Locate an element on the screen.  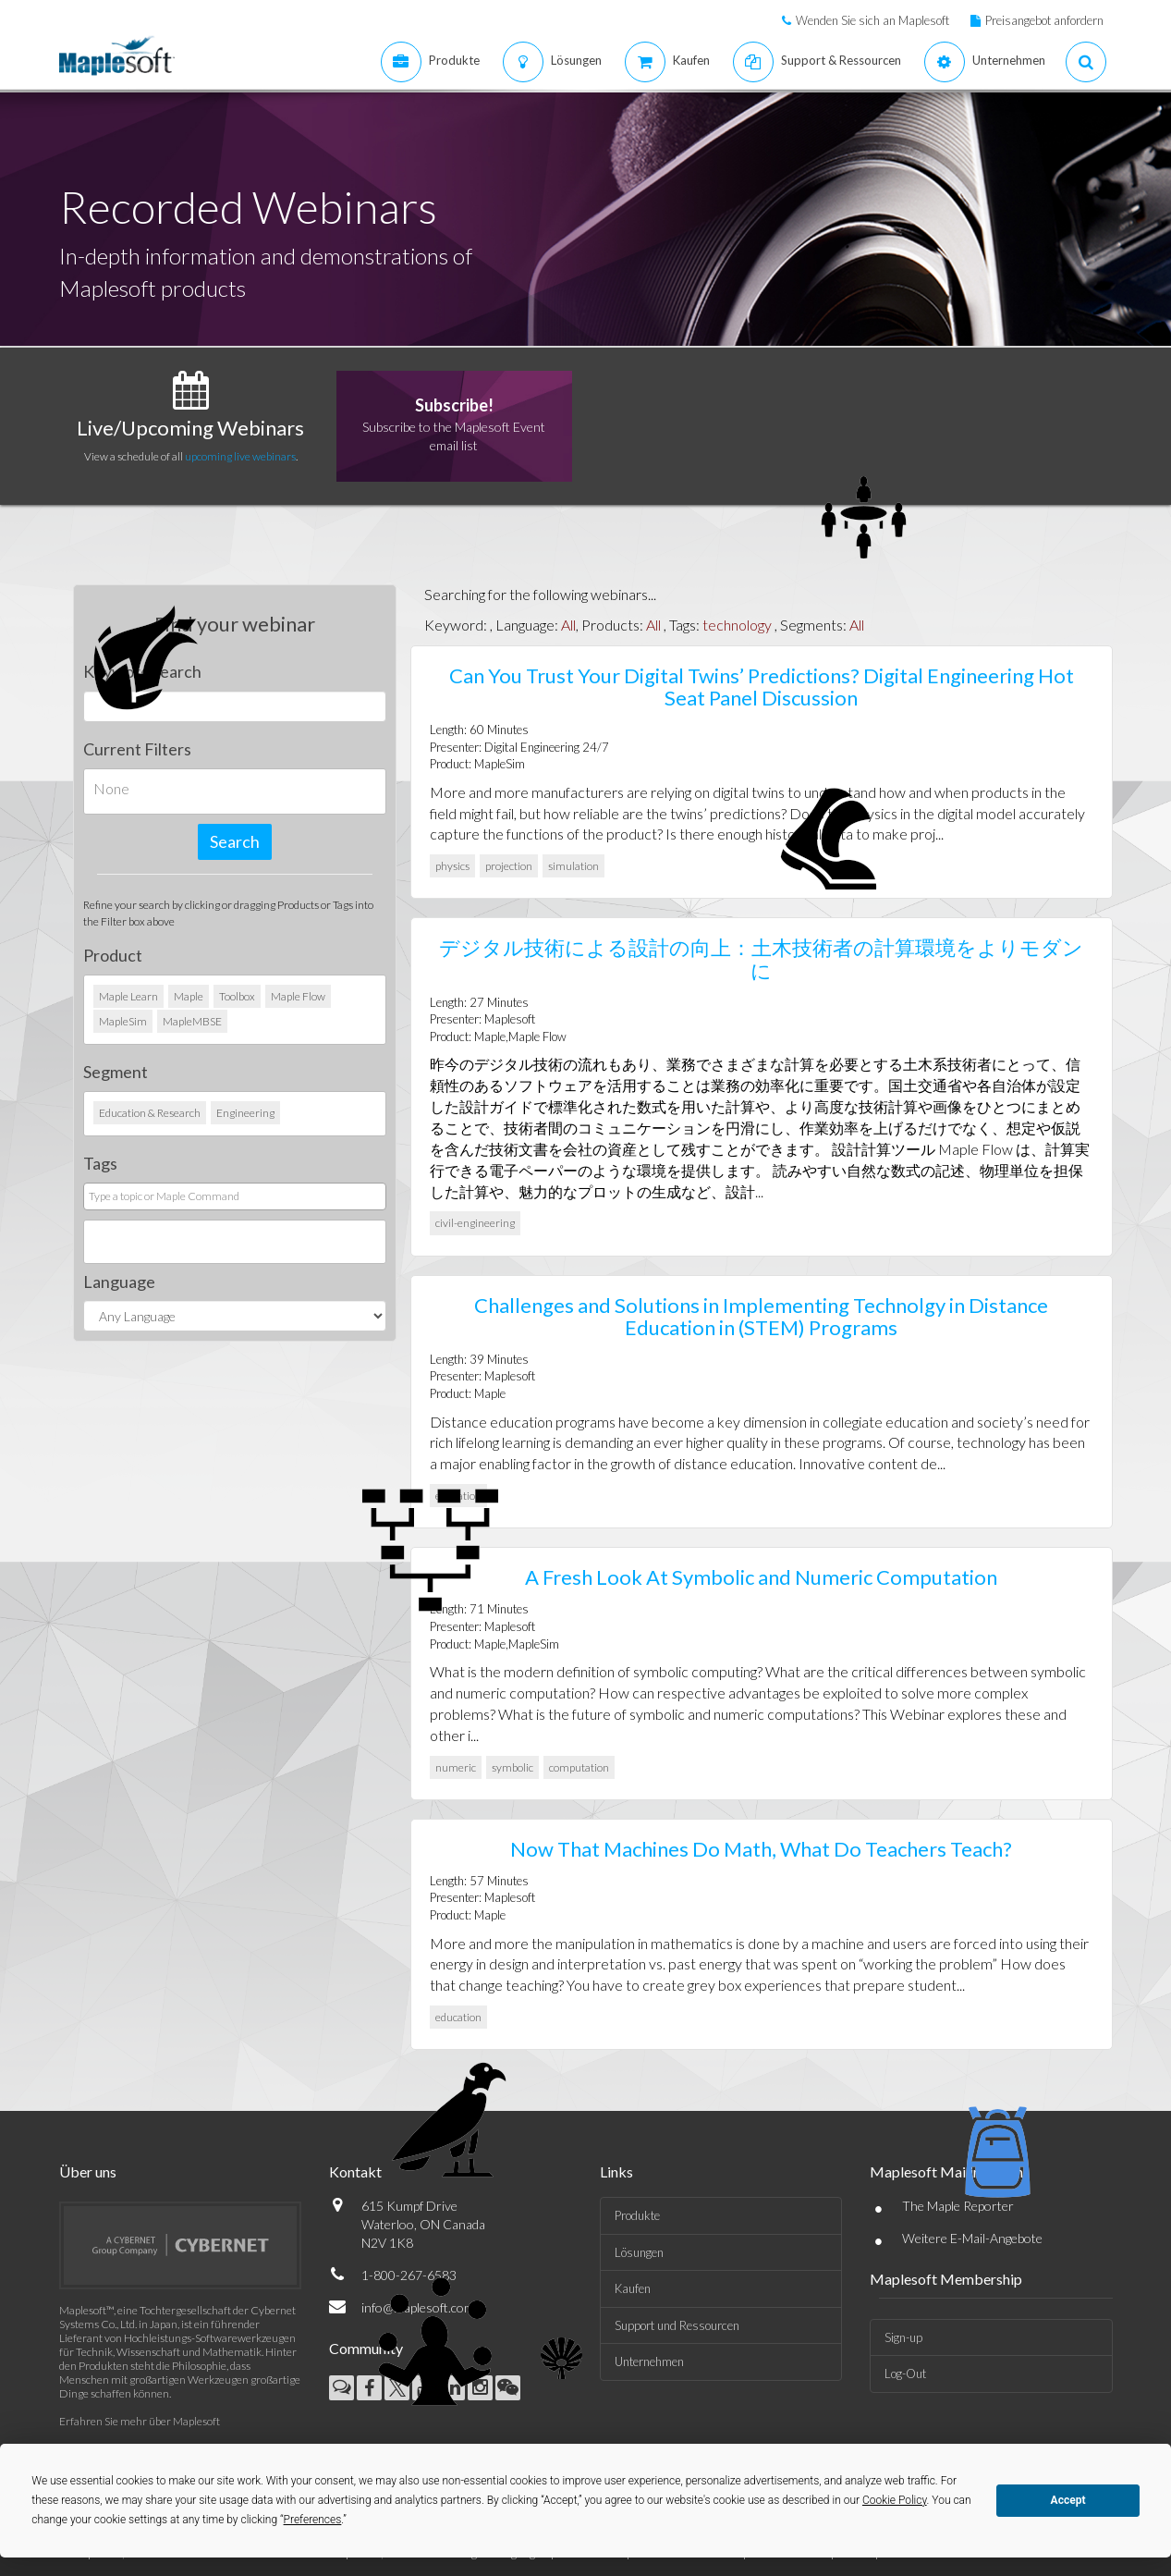
indicates a new sprout or growth stage in a farming game is located at coordinates (146, 657).